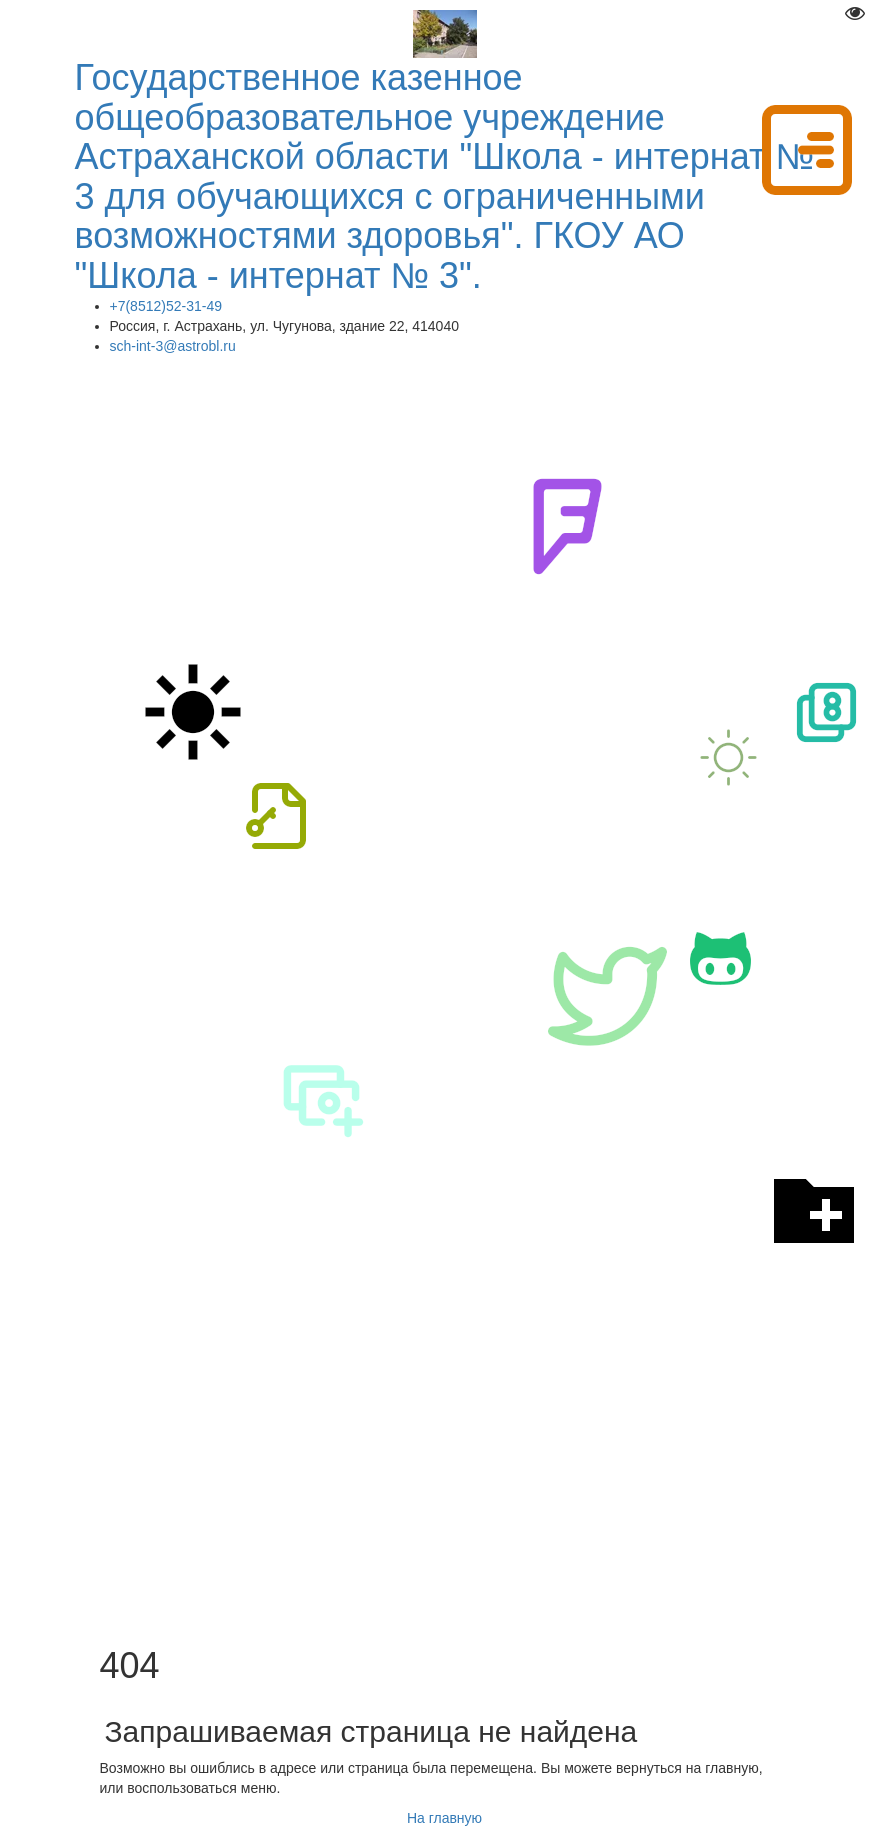 Image resolution: width=889 pixels, height=1828 pixels. What do you see at coordinates (807, 150) in the screenshot?
I see `align content to the right middle of a container` at bounding box center [807, 150].